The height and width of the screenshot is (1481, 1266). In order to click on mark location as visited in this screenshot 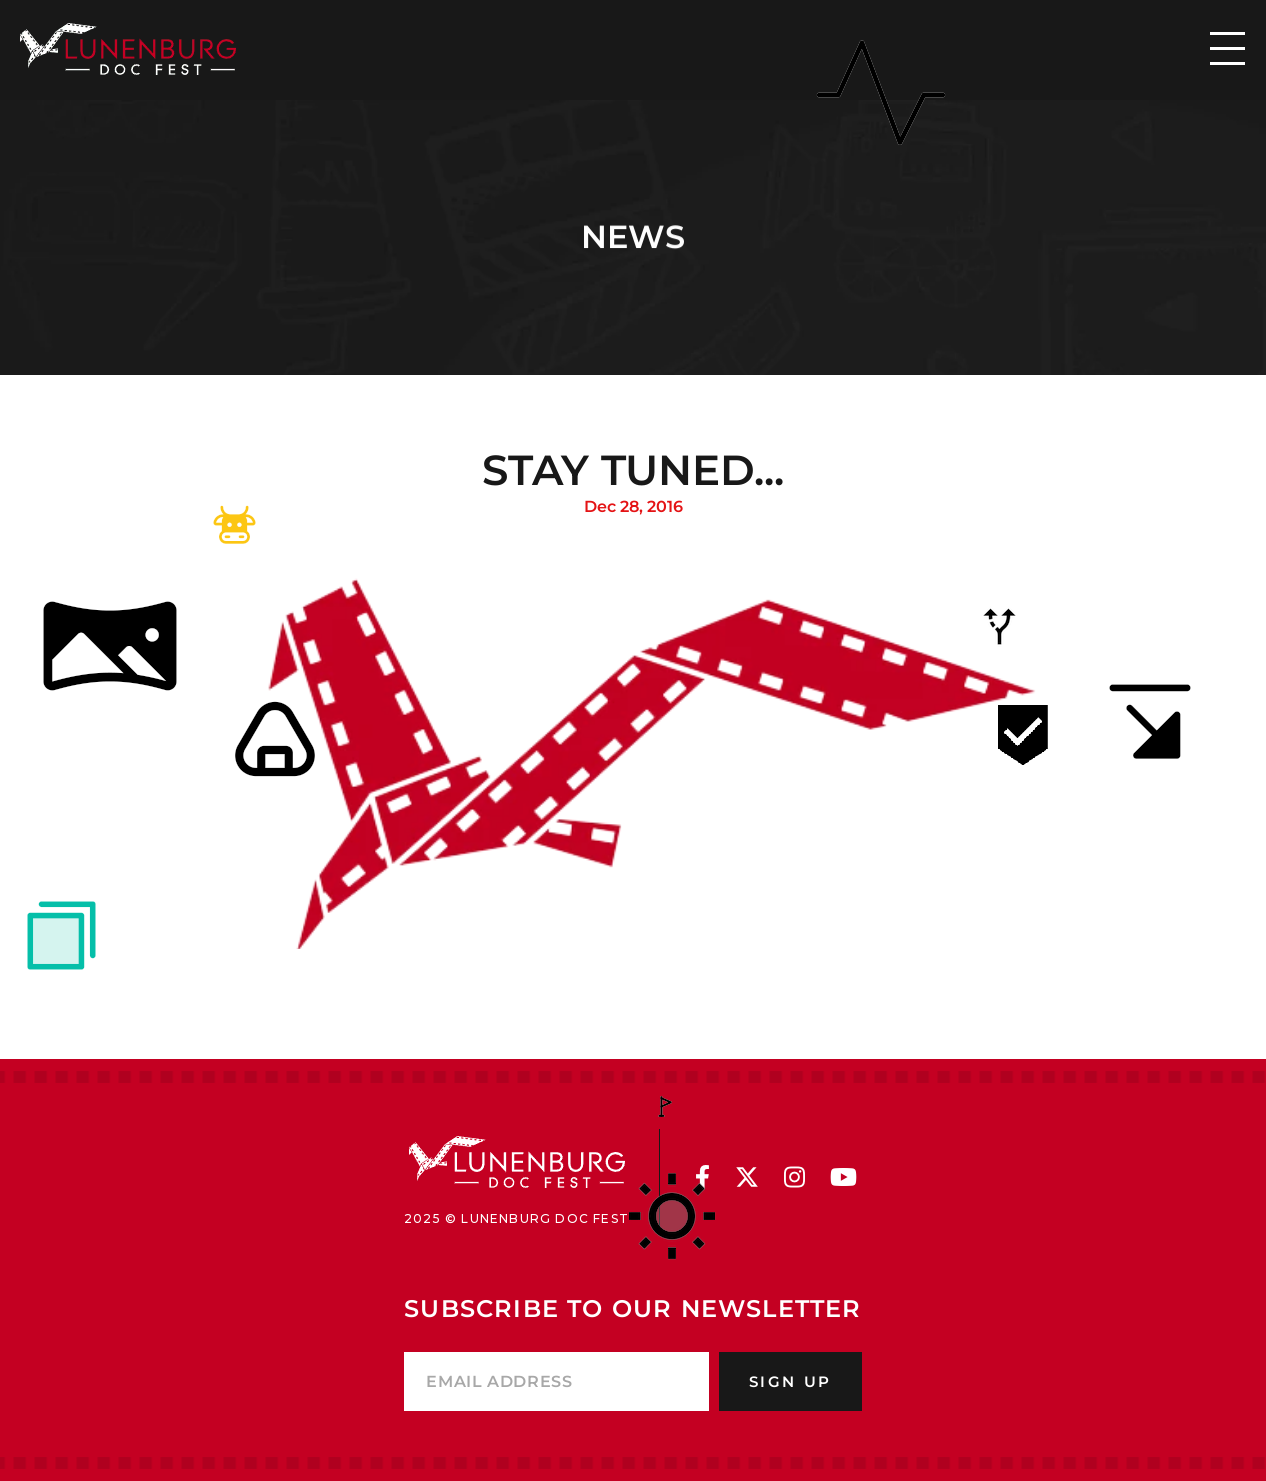, I will do `click(1023, 735)`.